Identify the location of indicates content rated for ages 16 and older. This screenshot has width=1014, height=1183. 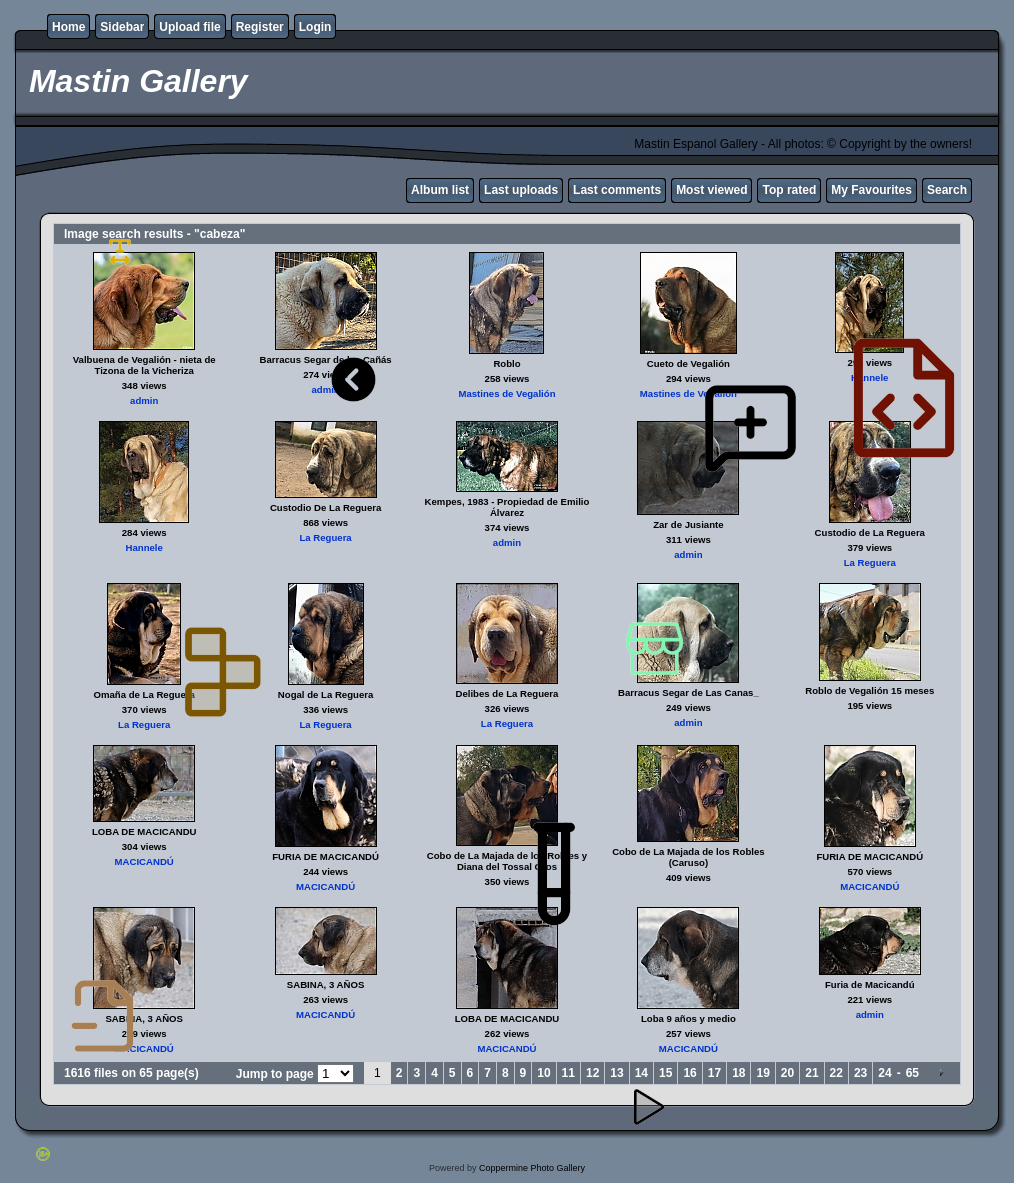
(43, 1154).